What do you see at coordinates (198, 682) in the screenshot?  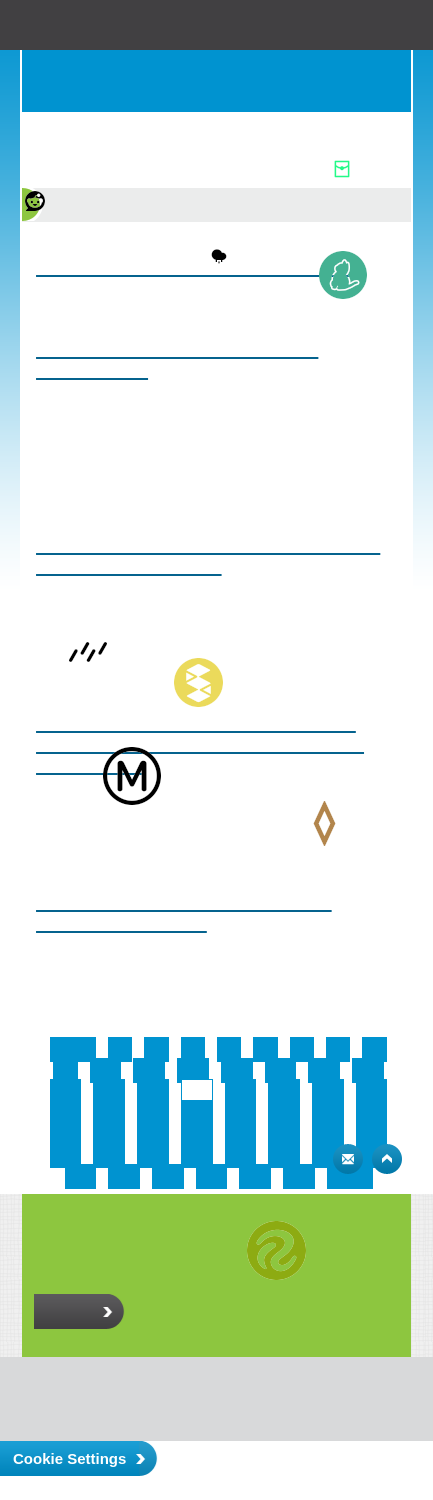 I see `open scrapbox app` at bounding box center [198, 682].